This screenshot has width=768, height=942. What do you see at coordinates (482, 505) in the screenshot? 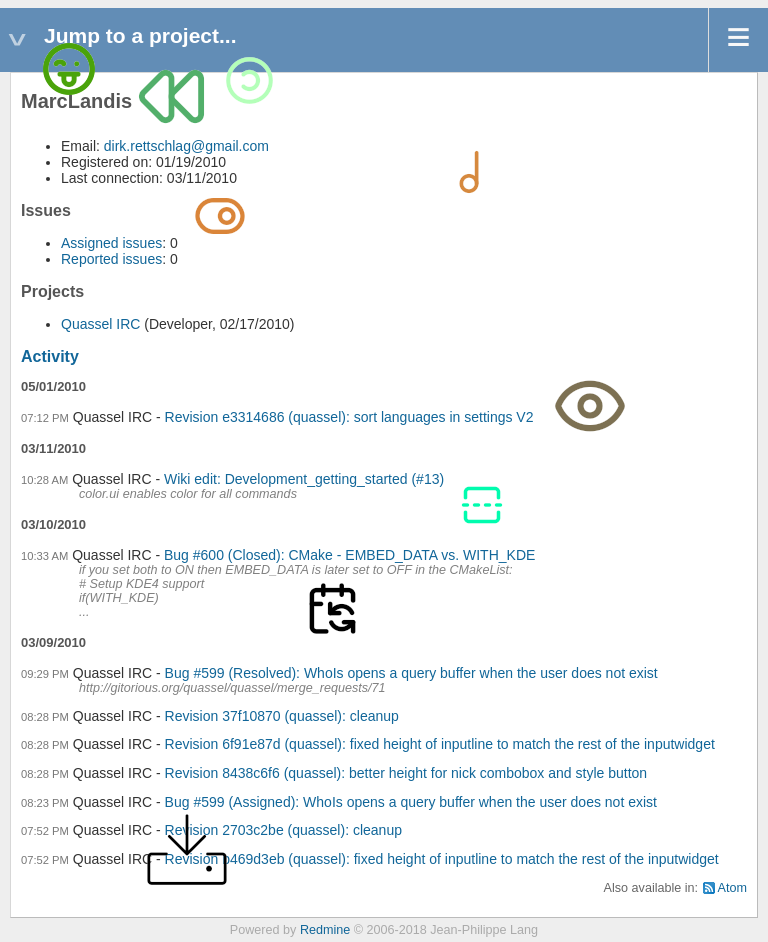
I see `flip image vertically` at bounding box center [482, 505].